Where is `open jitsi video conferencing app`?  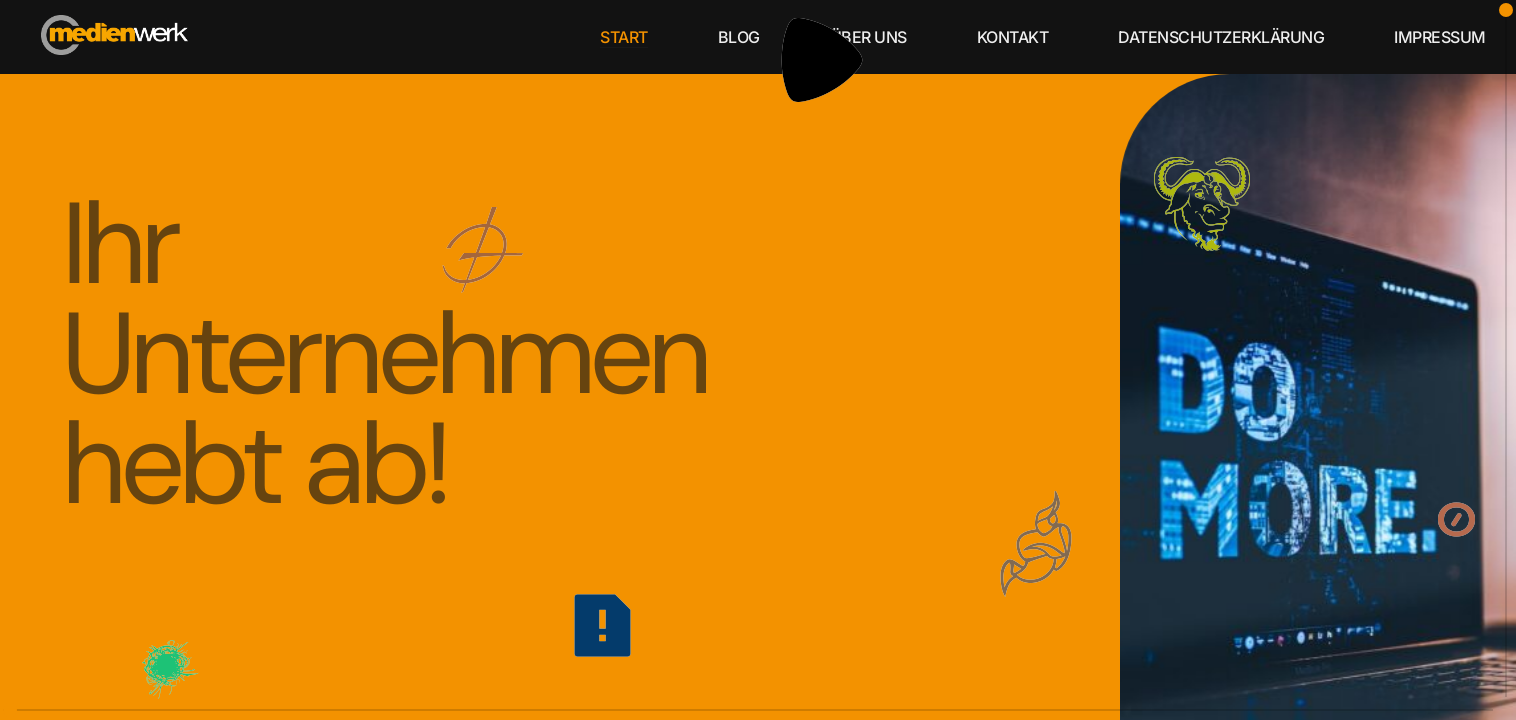 open jitsi video conferencing app is located at coordinates (1036, 544).